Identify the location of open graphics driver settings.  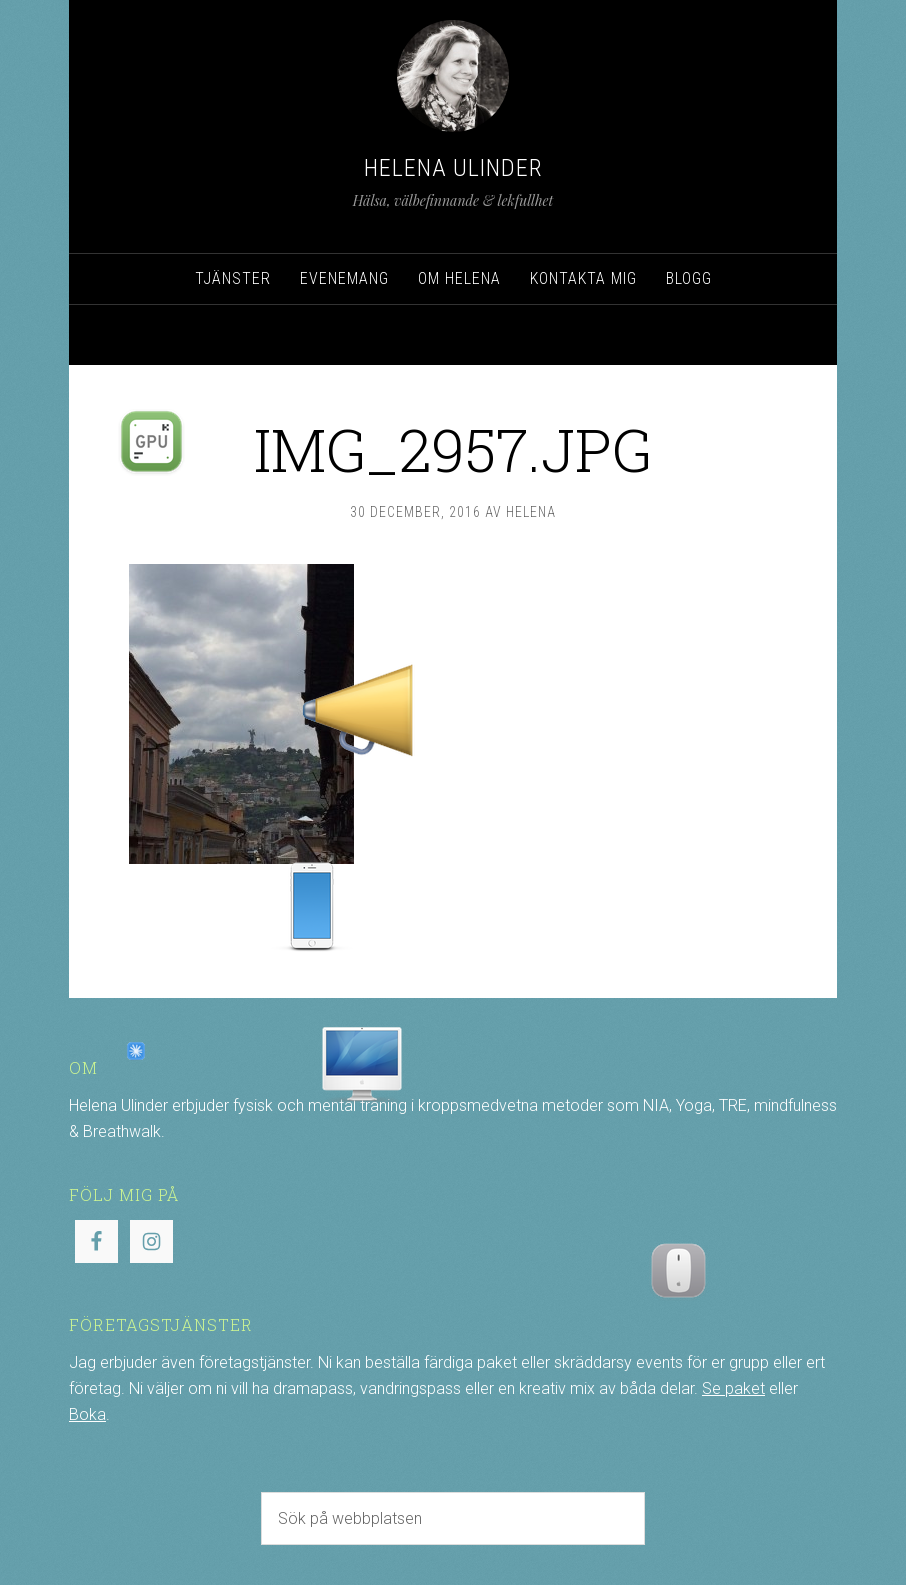
(151, 442).